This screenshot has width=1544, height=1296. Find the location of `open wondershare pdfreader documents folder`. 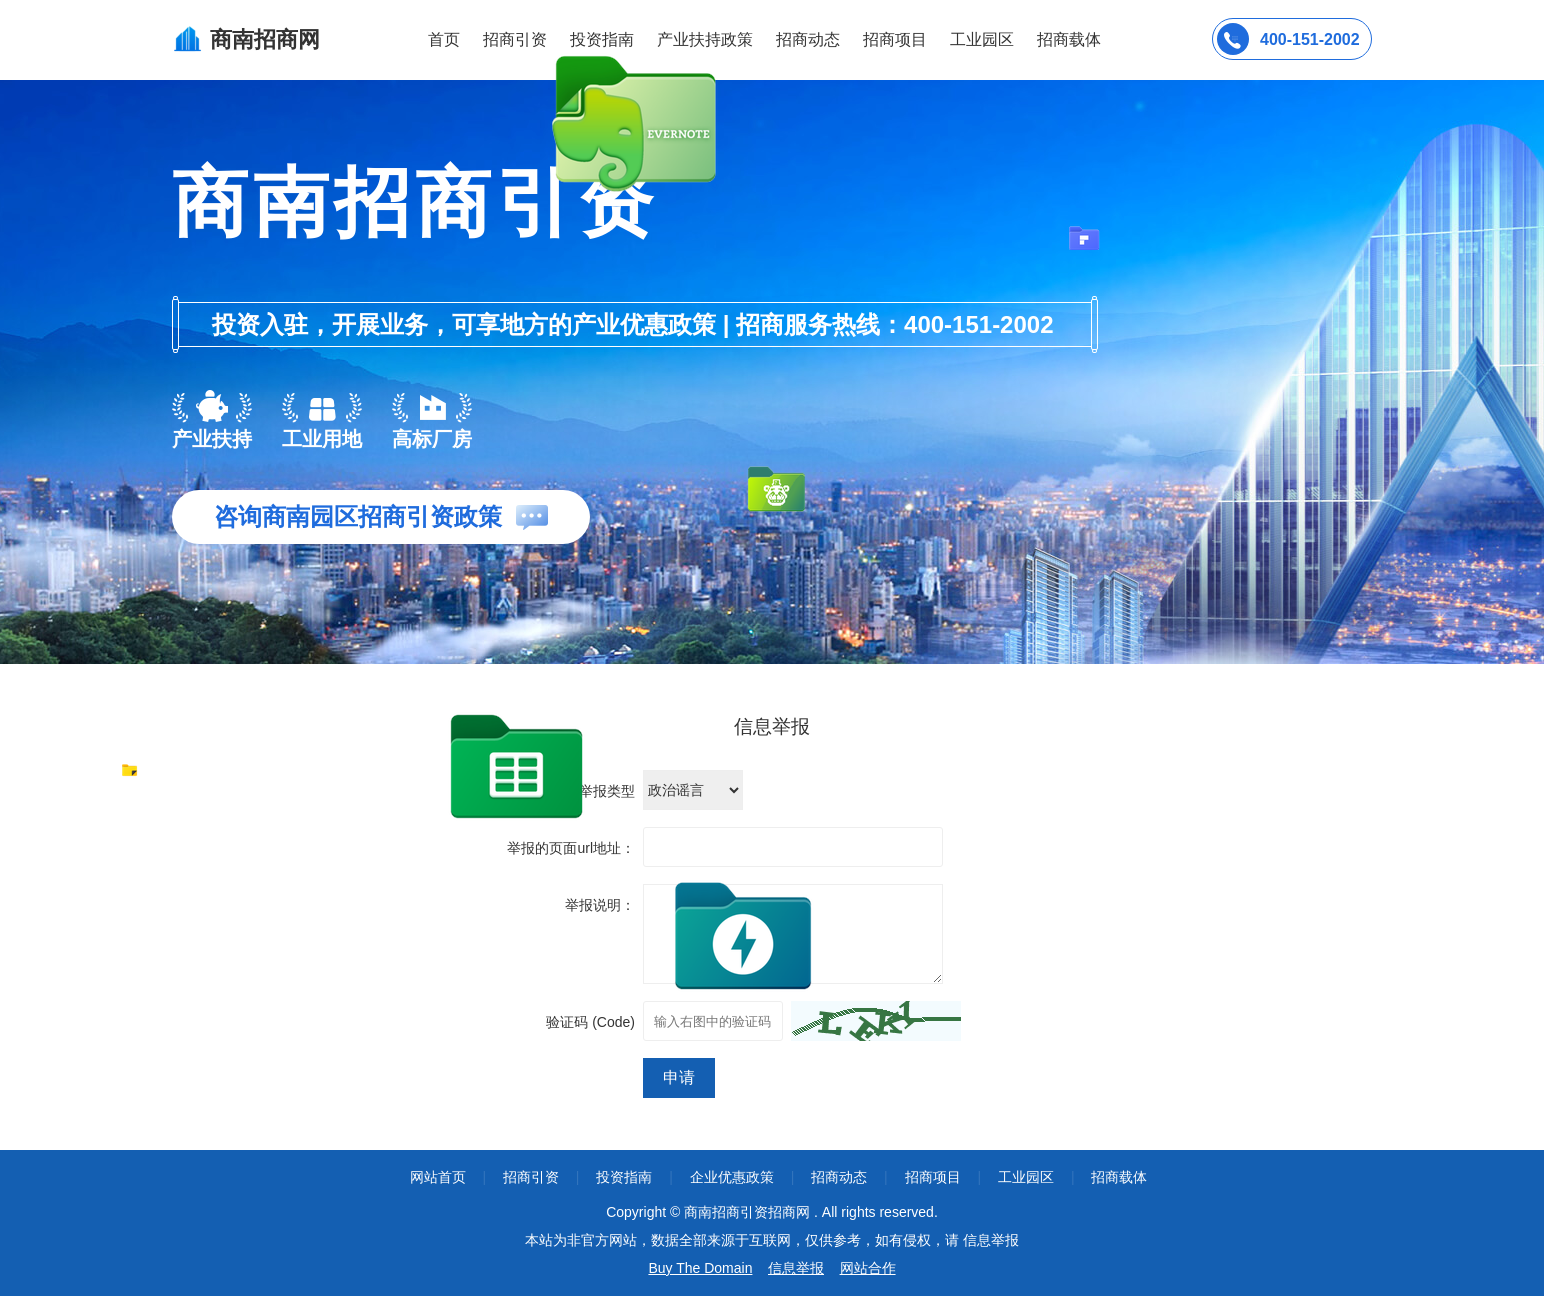

open wondershare pdfreader documents folder is located at coordinates (1084, 239).